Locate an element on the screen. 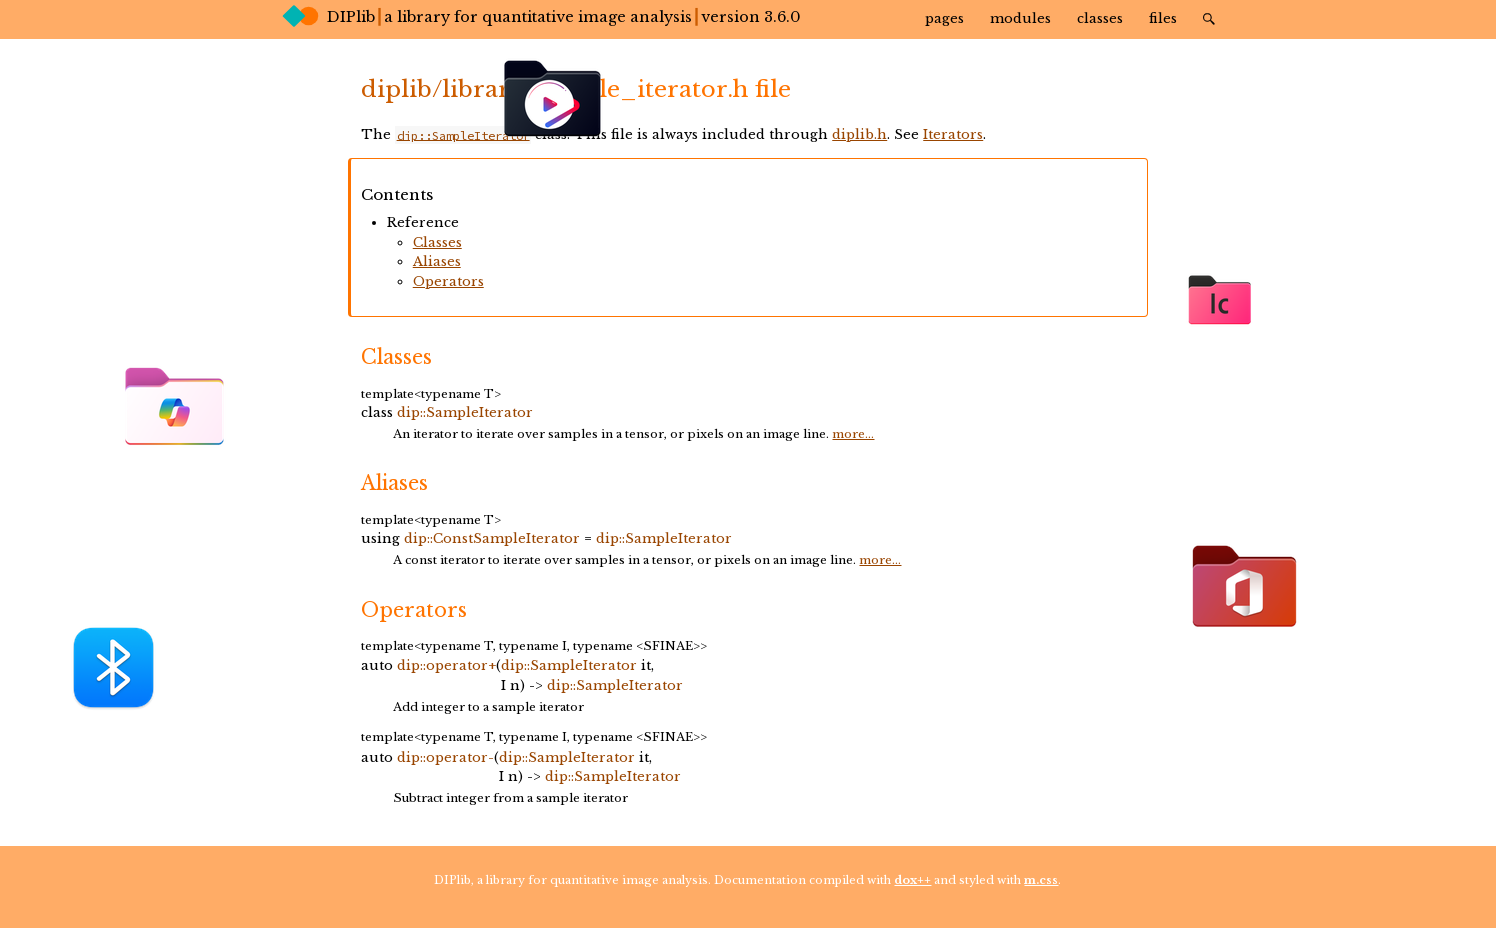 The height and width of the screenshot is (928, 1496). folder containing youtube music vanced app files is located at coordinates (552, 101).